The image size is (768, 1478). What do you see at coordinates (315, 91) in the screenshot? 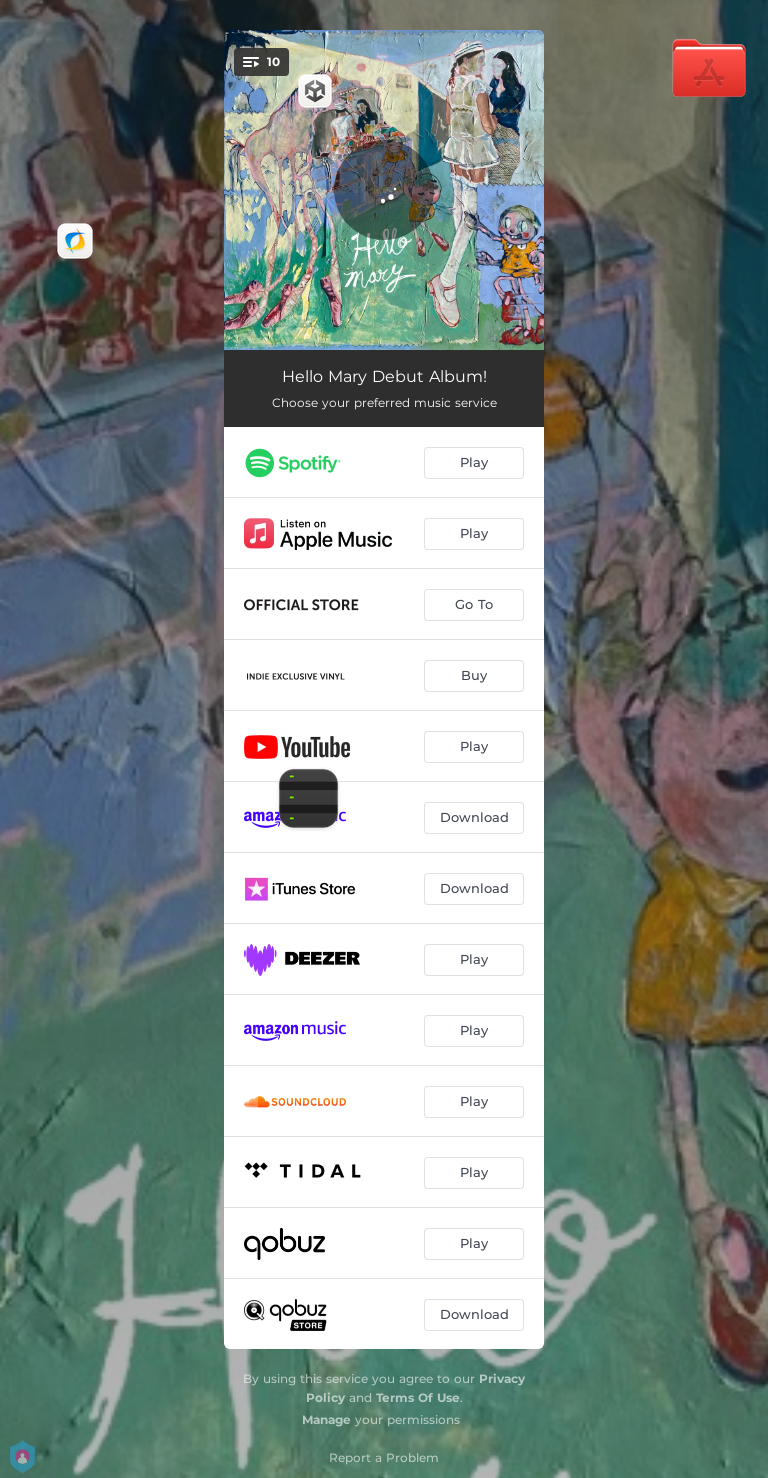
I see `open unity hub application` at bounding box center [315, 91].